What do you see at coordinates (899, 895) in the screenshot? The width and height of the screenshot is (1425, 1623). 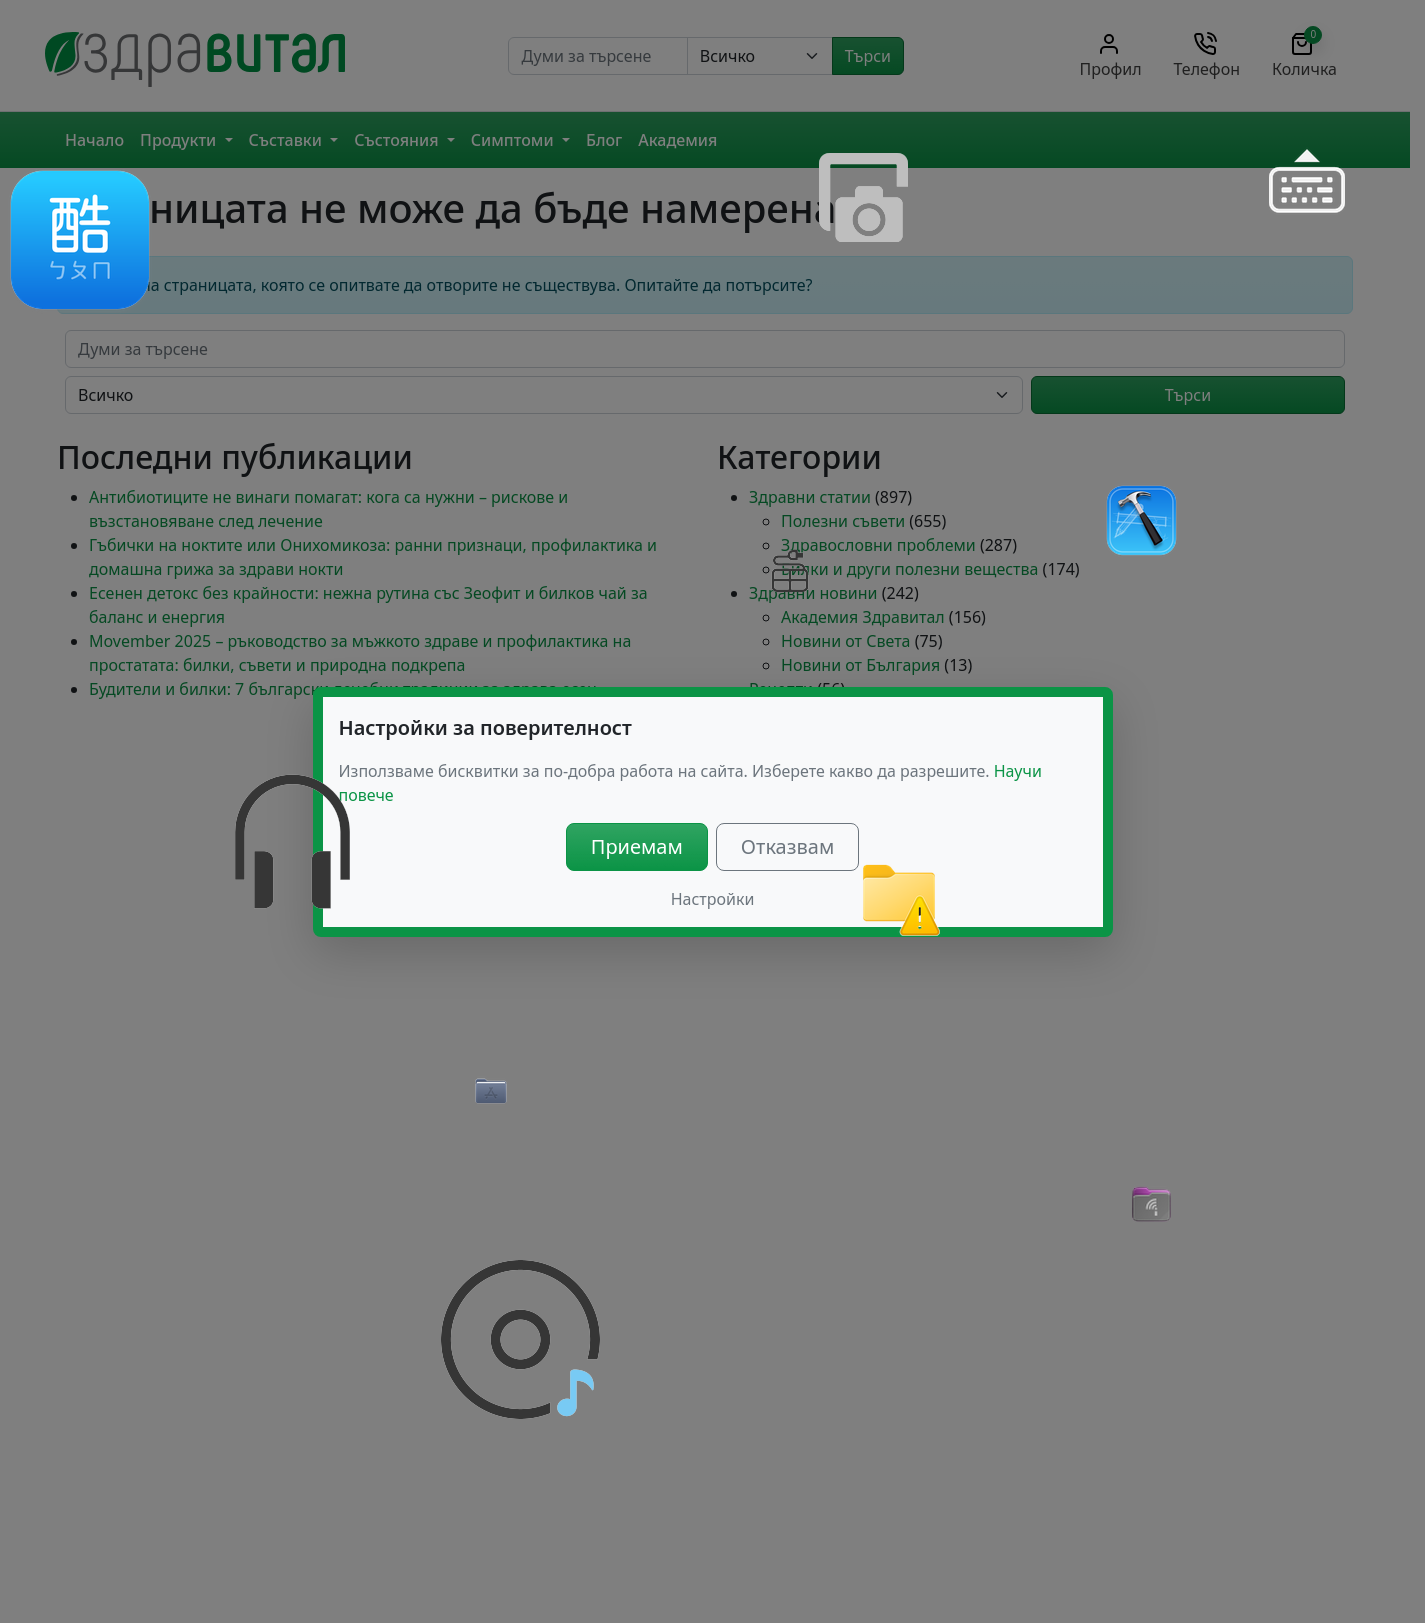 I see `folder contains items with warnings or errors` at bounding box center [899, 895].